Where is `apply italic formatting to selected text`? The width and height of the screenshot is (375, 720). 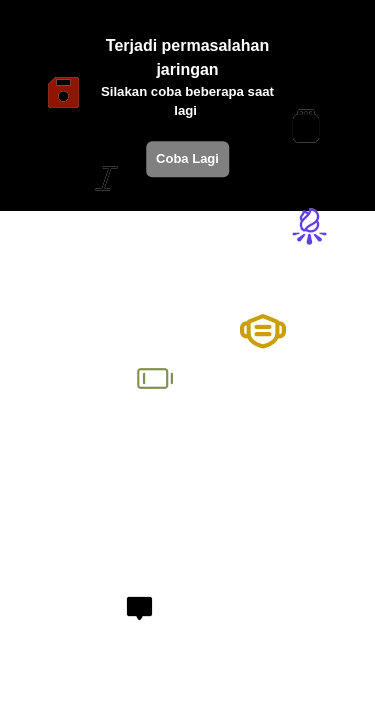
apply italic formatting to selected text is located at coordinates (106, 178).